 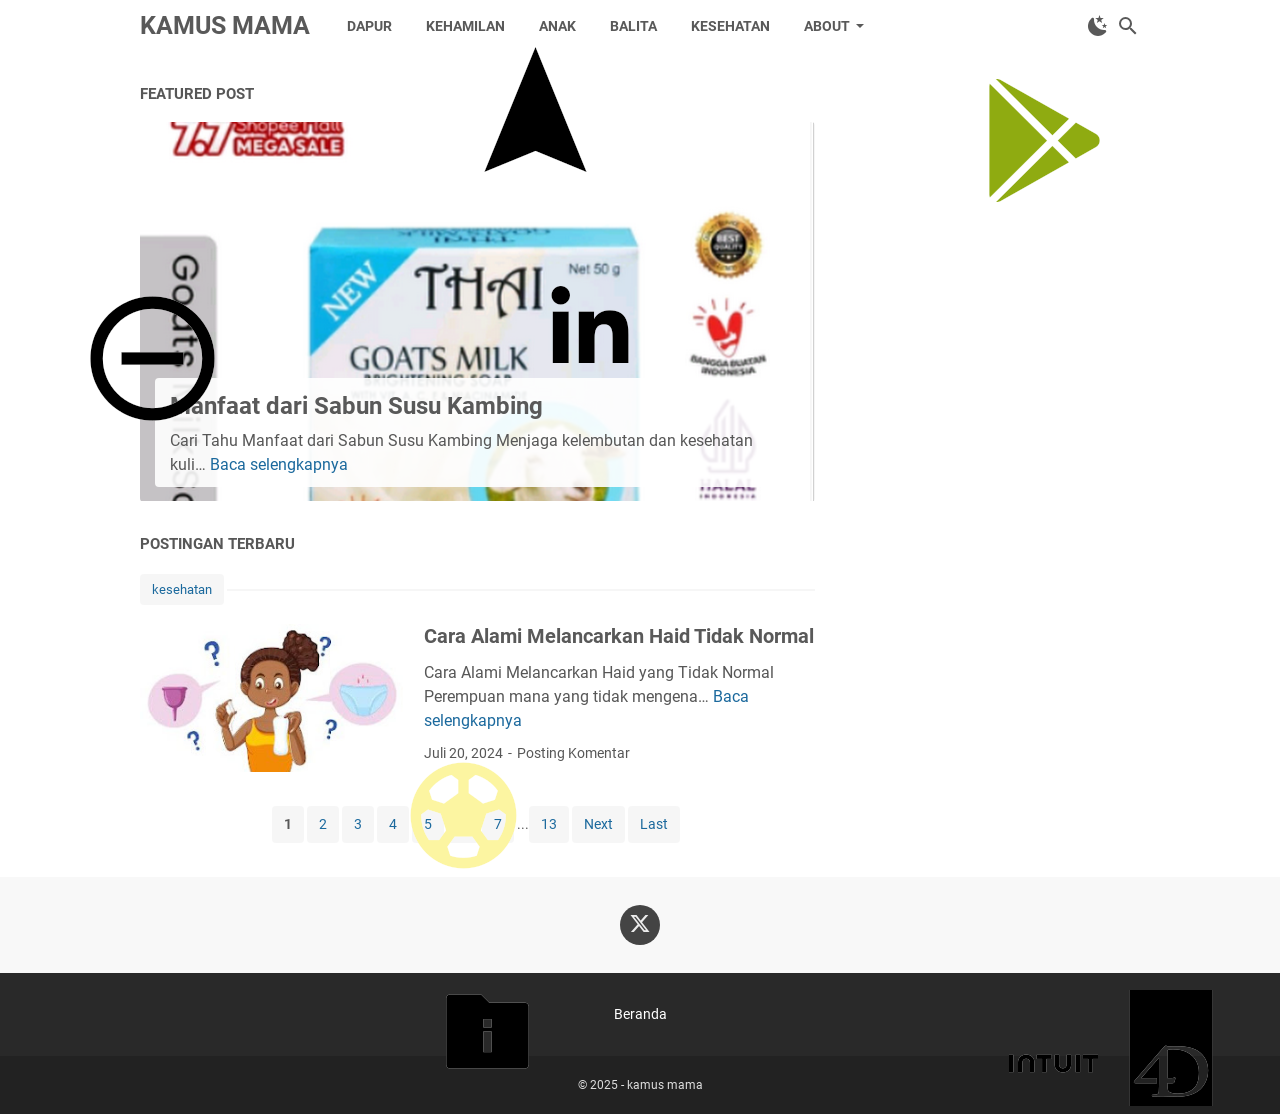 I want to click on view folder details or properties, so click(x=487, y=1031).